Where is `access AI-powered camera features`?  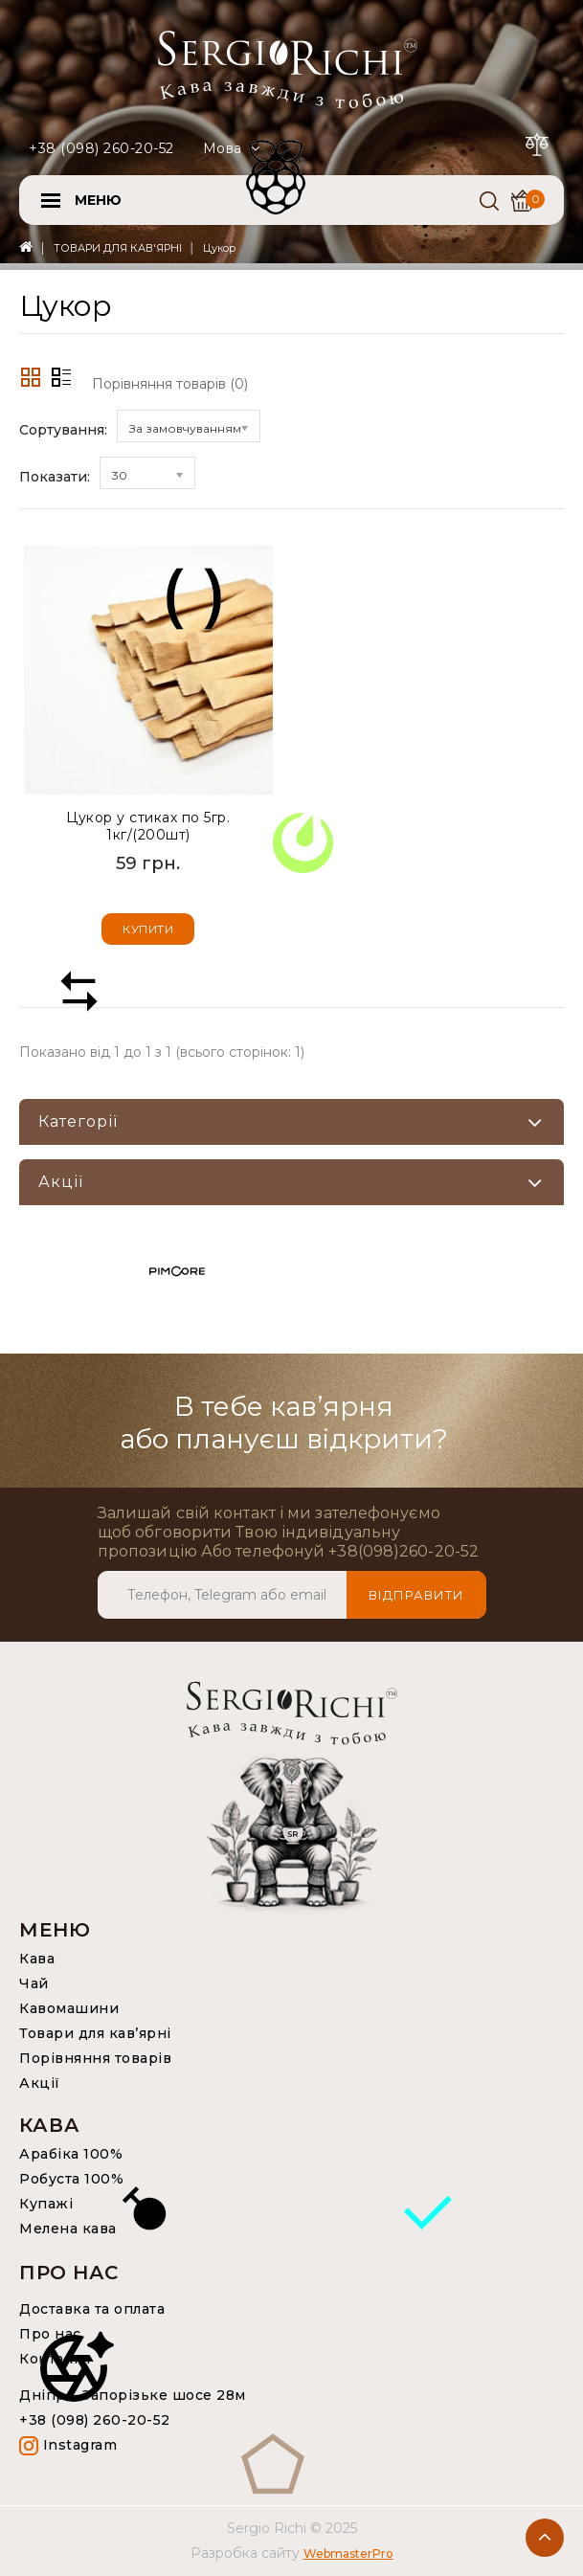
access AI-powered camera features is located at coordinates (74, 2368).